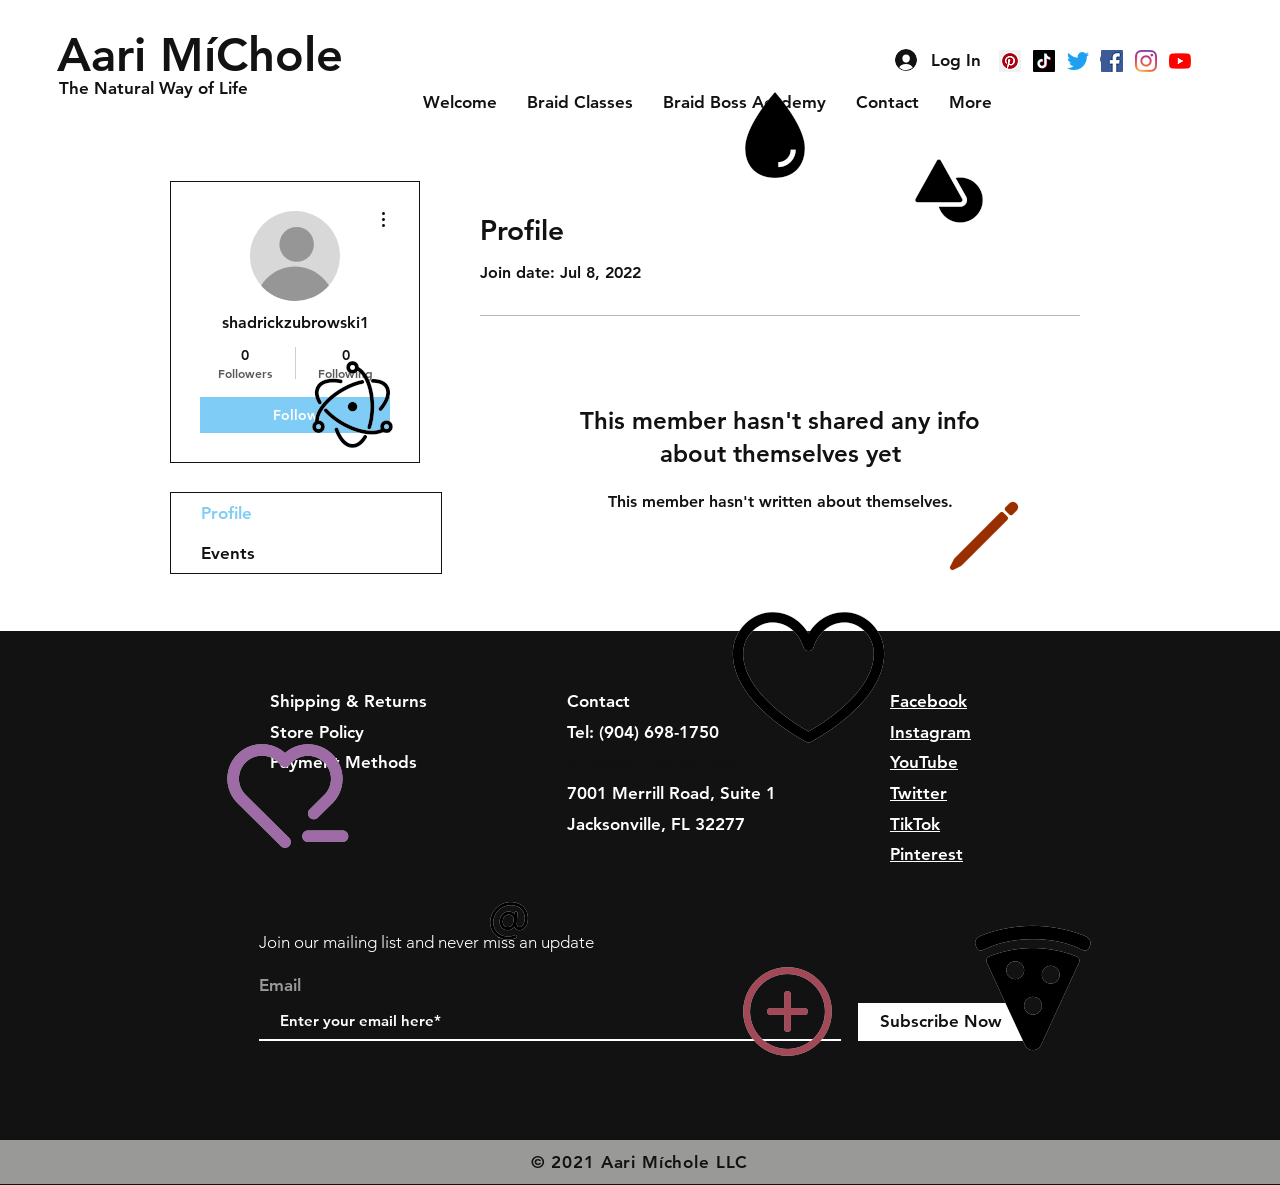 This screenshot has height=1185, width=1280. I want to click on remove from favorites, so click(285, 796).